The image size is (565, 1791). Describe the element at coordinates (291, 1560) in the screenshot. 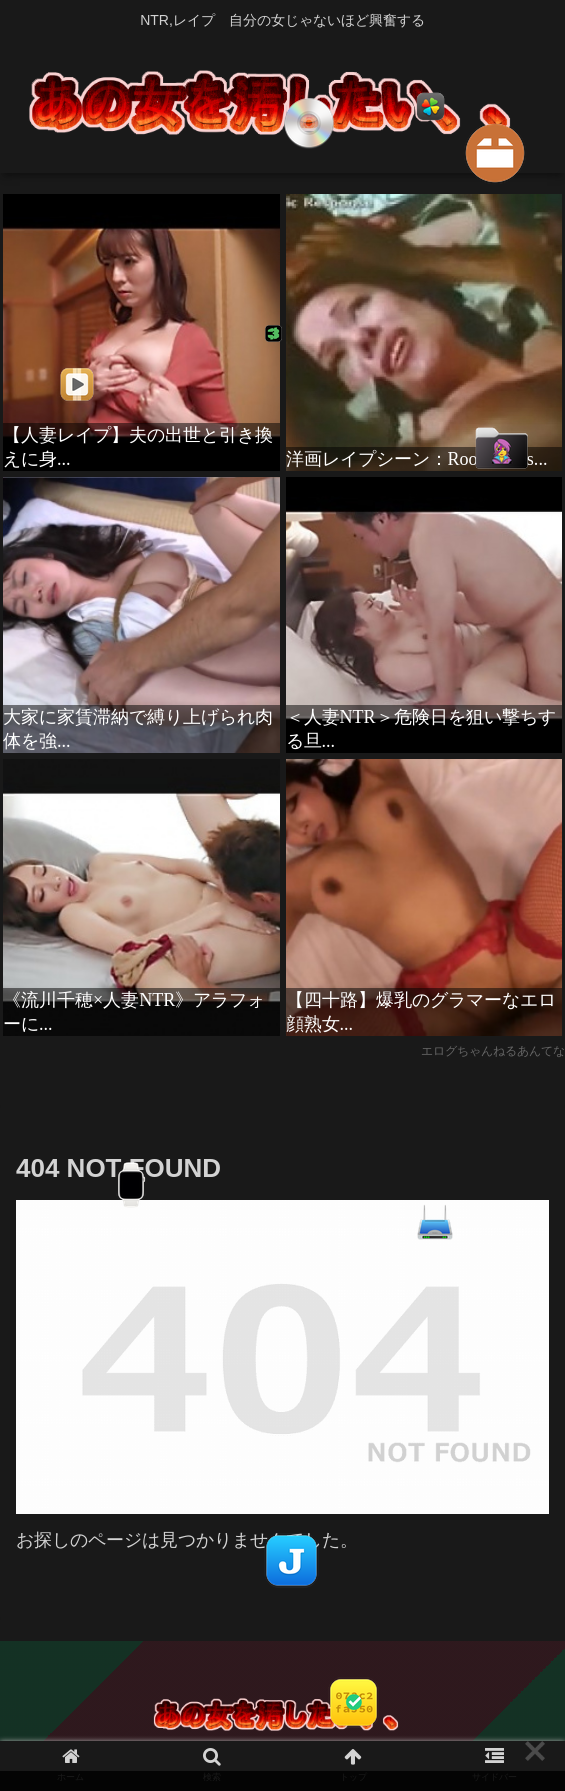

I see `open Joplin note-taking app` at that location.